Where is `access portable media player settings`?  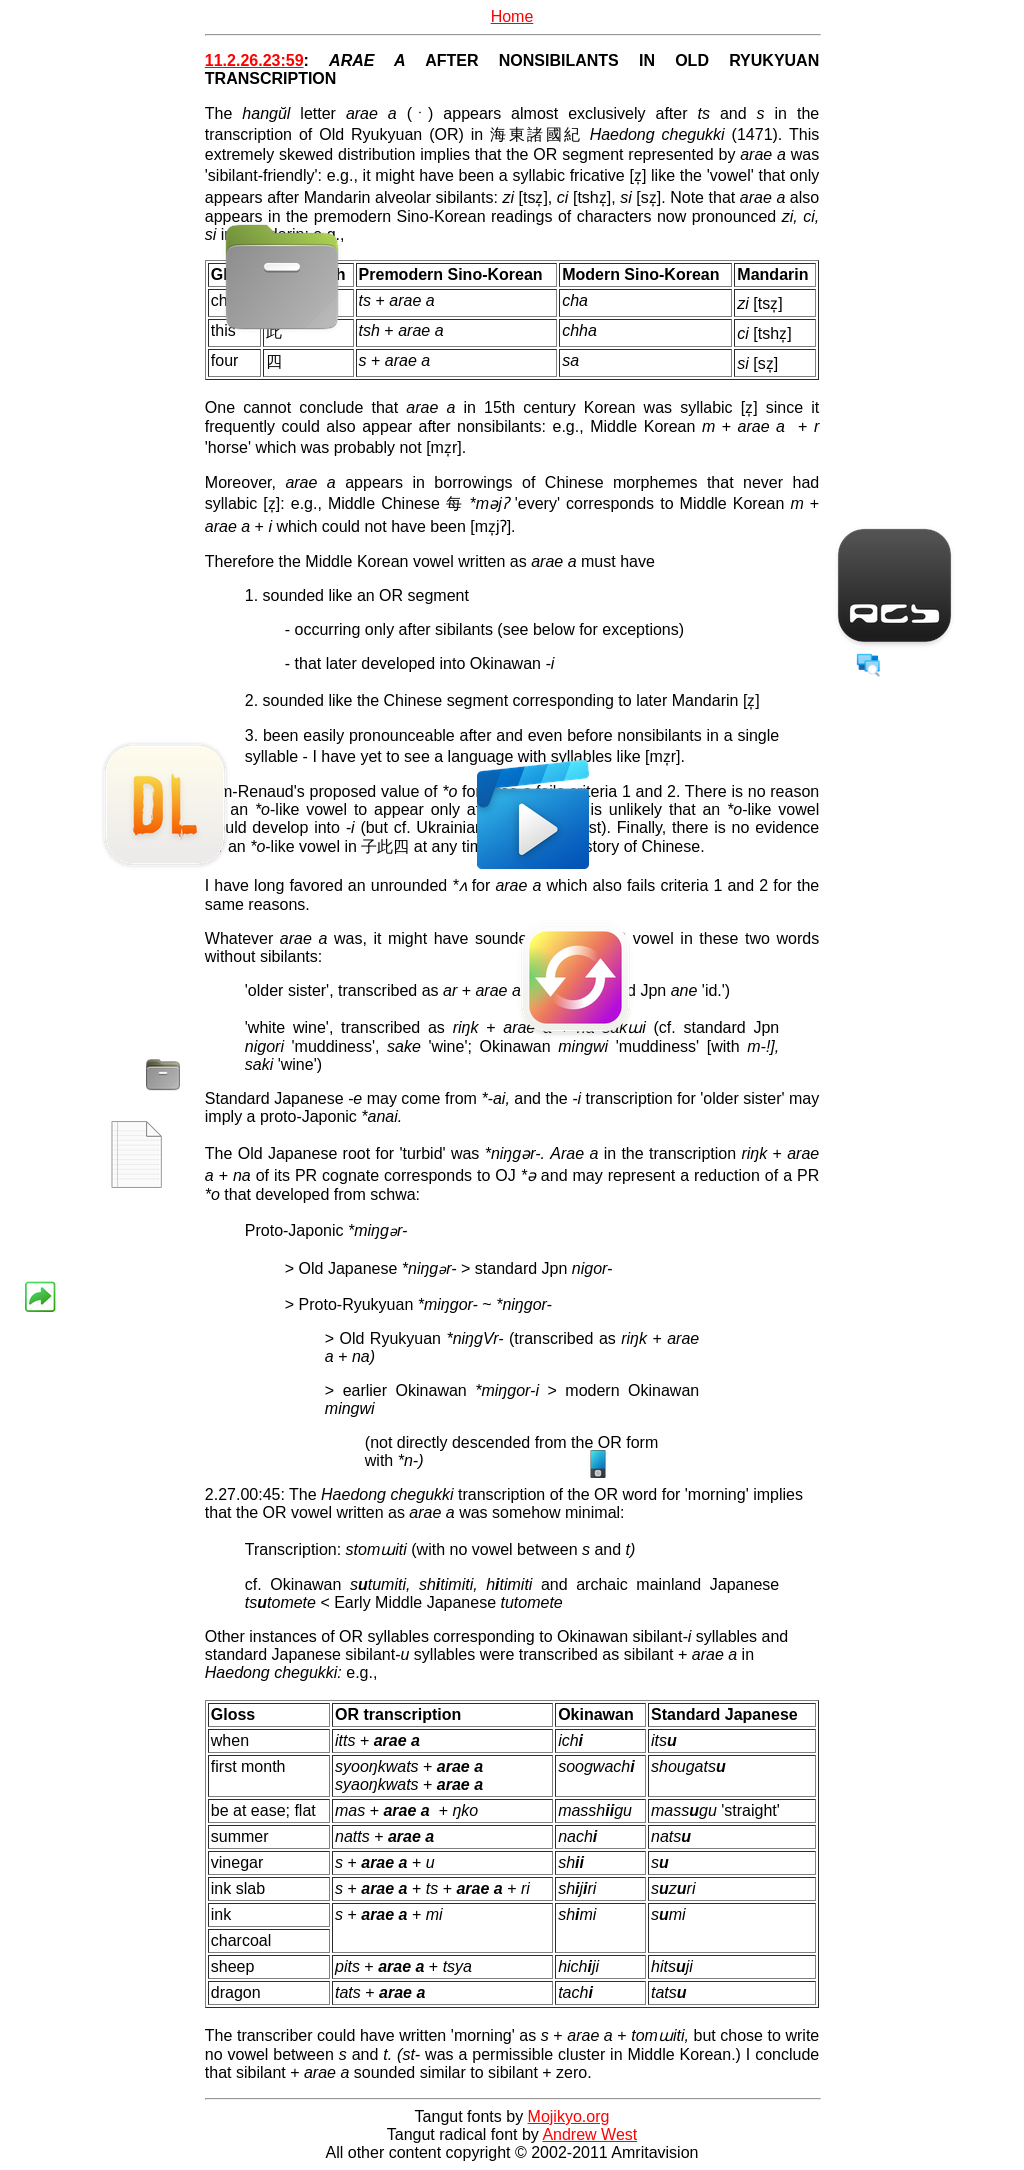
access portable media player settings is located at coordinates (598, 1464).